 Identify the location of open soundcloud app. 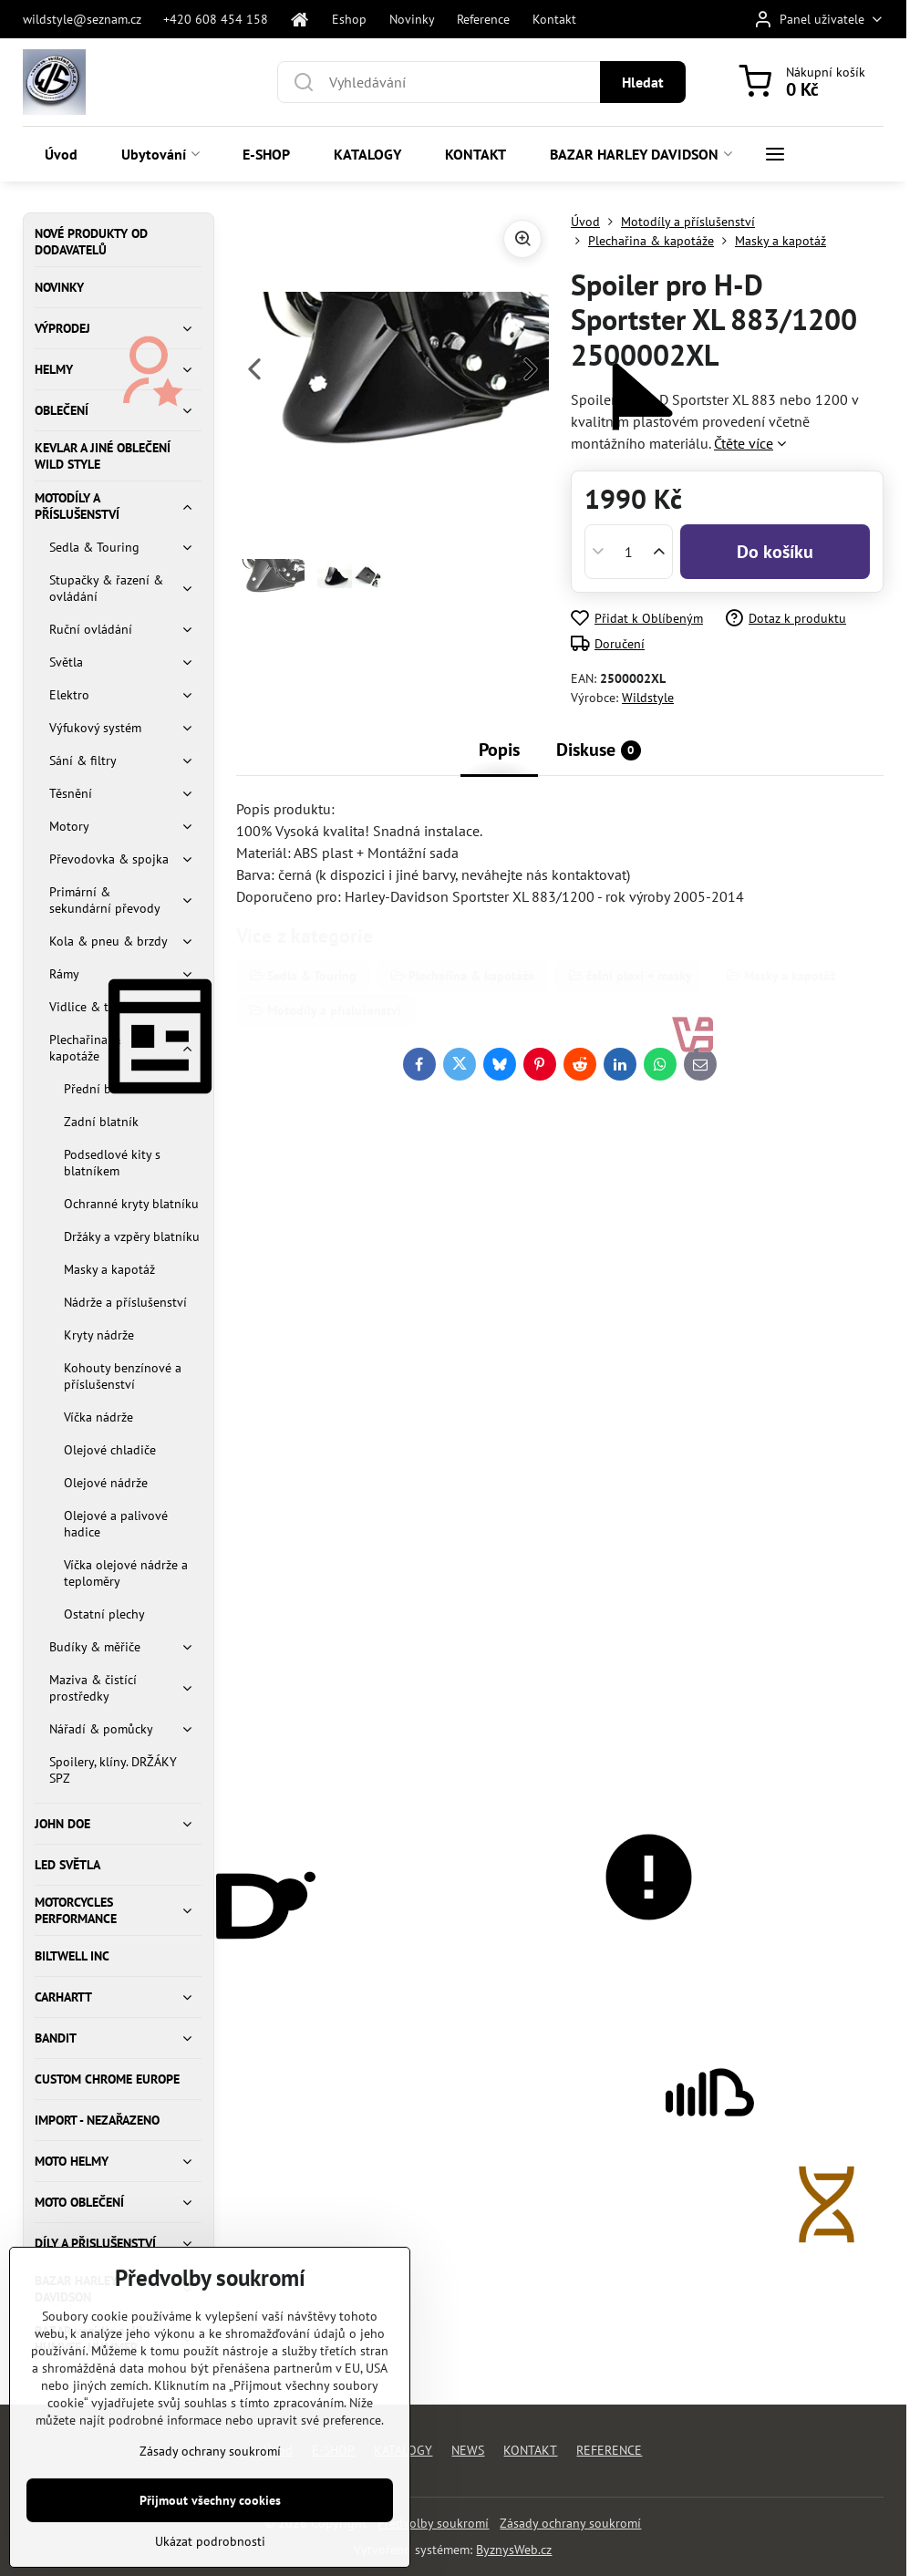
(709, 2090).